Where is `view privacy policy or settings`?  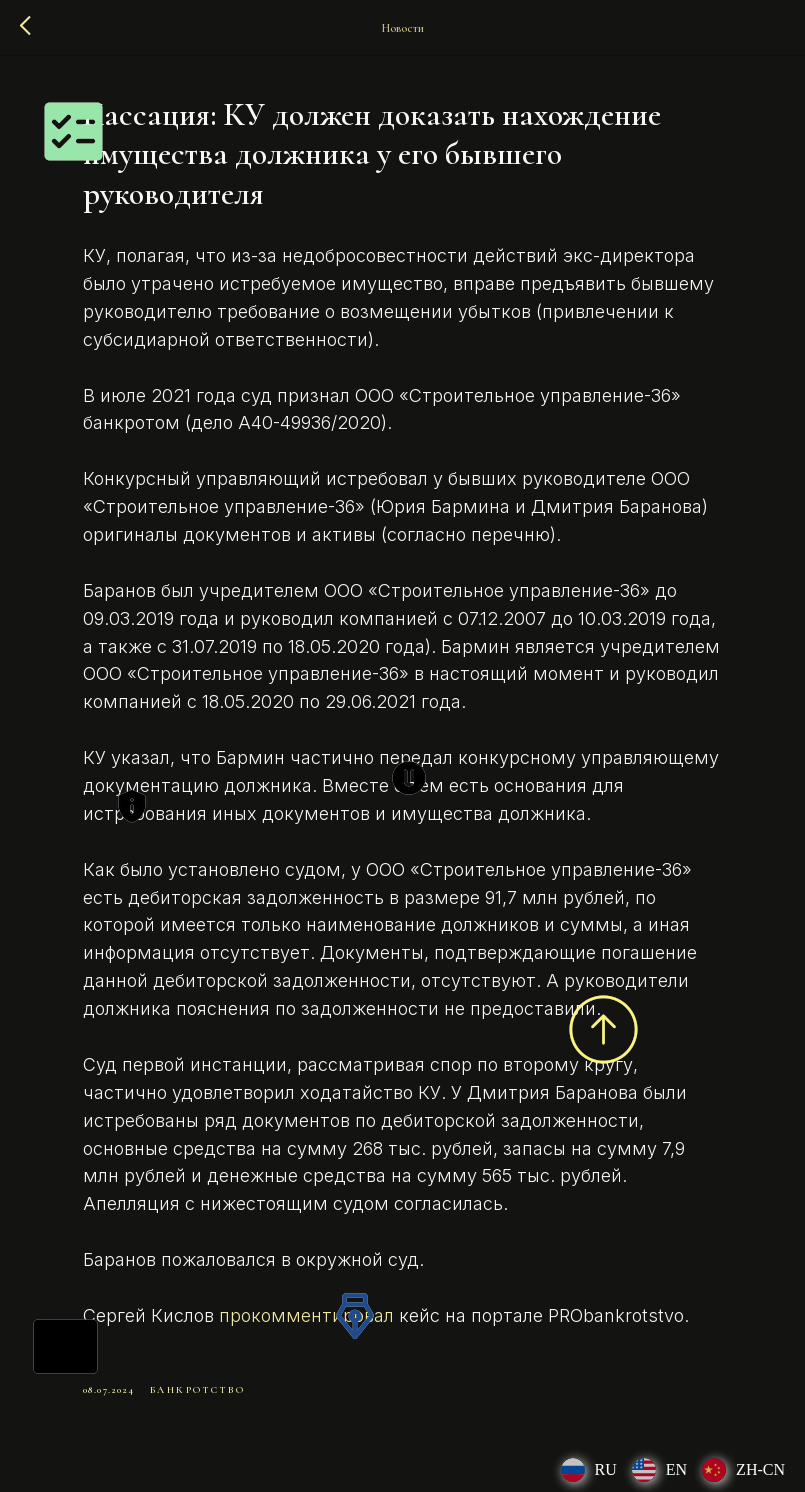
view privacy policy or settings is located at coordinates (132, 806).